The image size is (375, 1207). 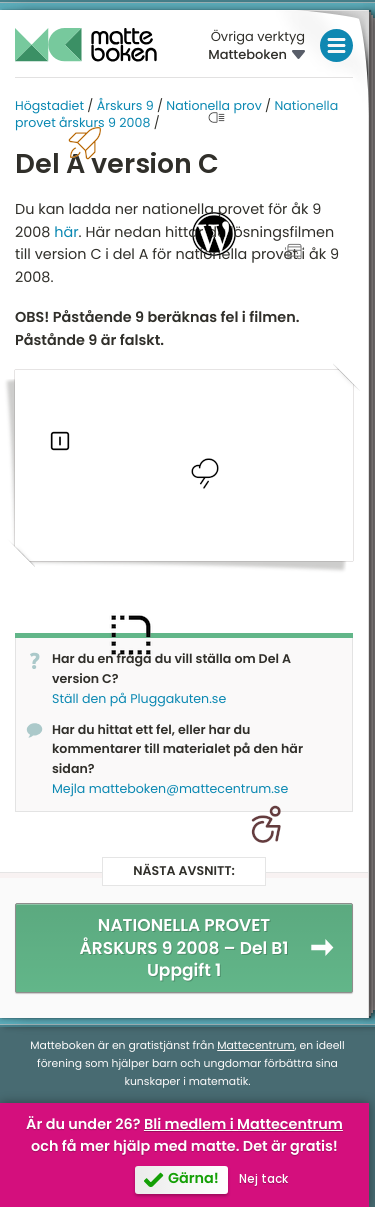 What do you see at coordinates (267, 825) in the screenshot?
I see `indicates wheelchair accessible route or facility` at bounding box center [267, 825].